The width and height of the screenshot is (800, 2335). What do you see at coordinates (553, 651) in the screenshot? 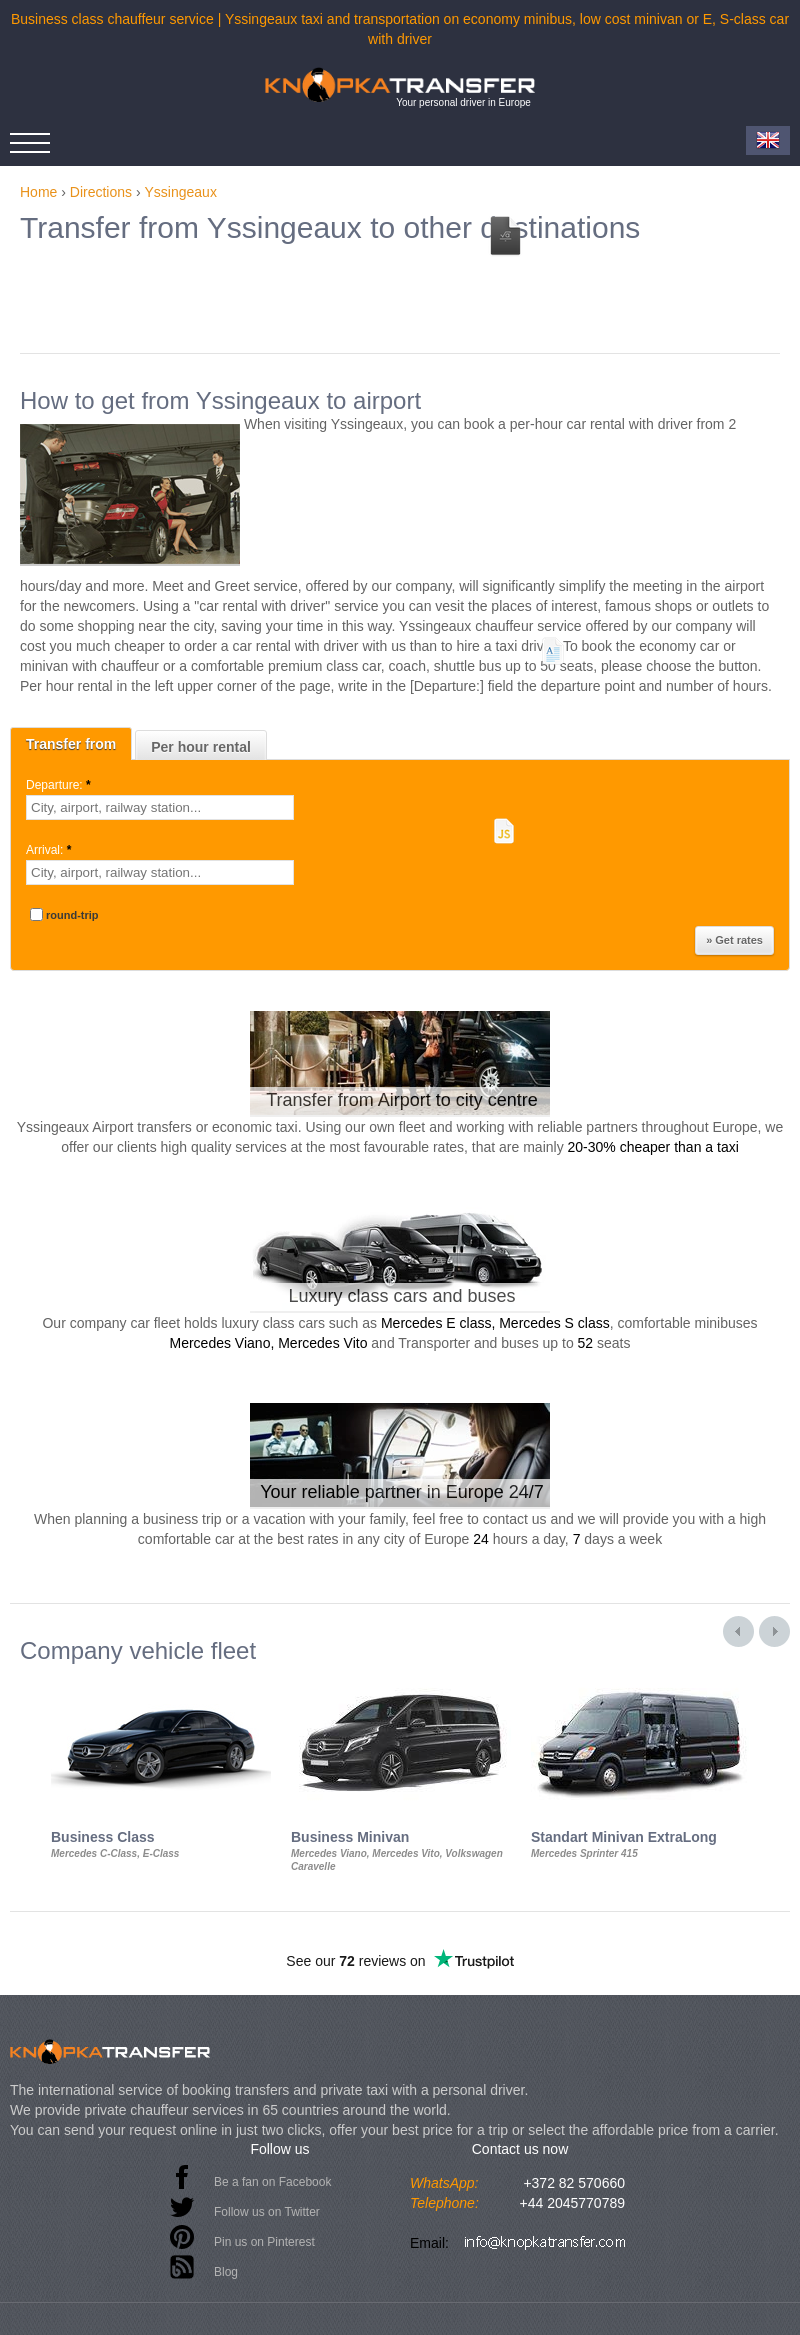
I see `open a word processing document` at bounding box center [553, 651].